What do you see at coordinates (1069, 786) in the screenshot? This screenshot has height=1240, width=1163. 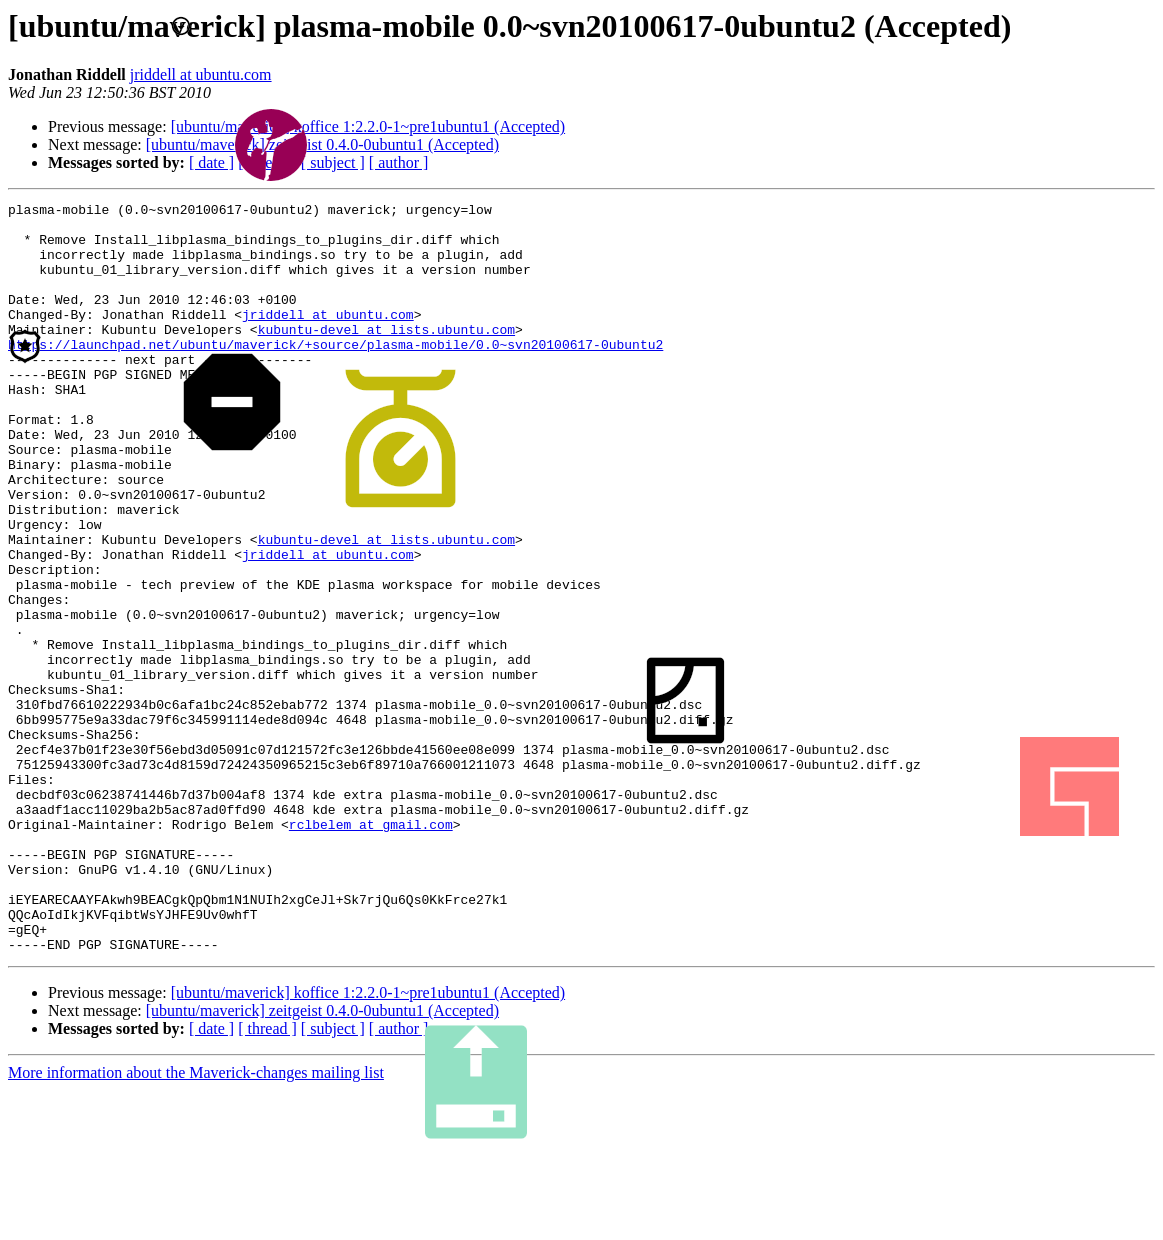 I see `open facebook gaming app` at bounding box center [1069, 786].